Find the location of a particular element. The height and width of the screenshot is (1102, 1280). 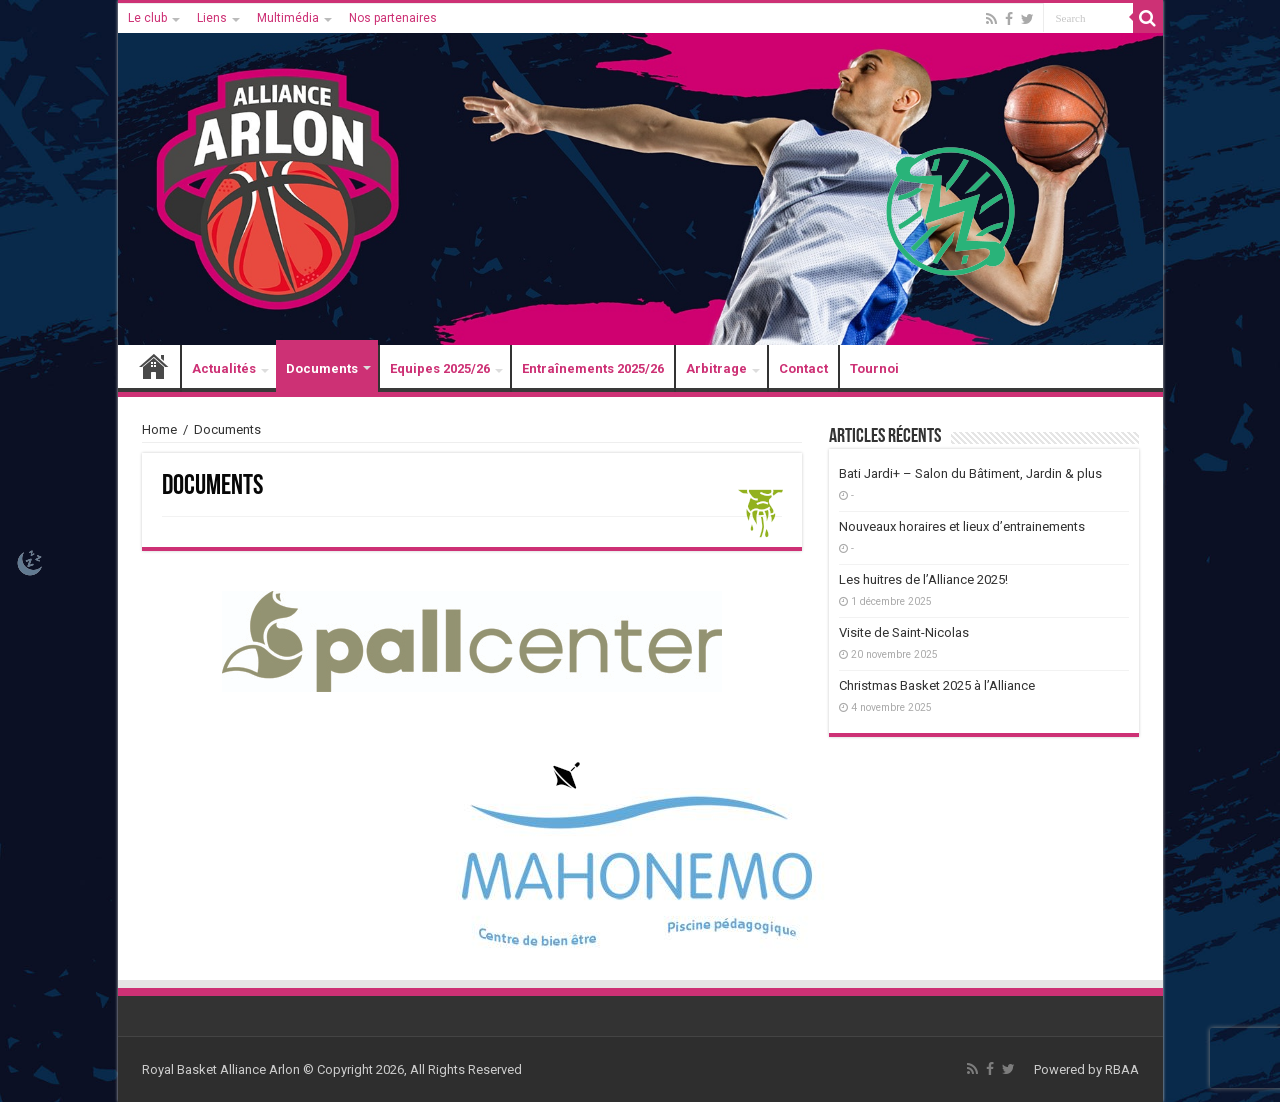

indicates a ceiling hazard or obstacle in gameplay is located at coordinates (760, 513).